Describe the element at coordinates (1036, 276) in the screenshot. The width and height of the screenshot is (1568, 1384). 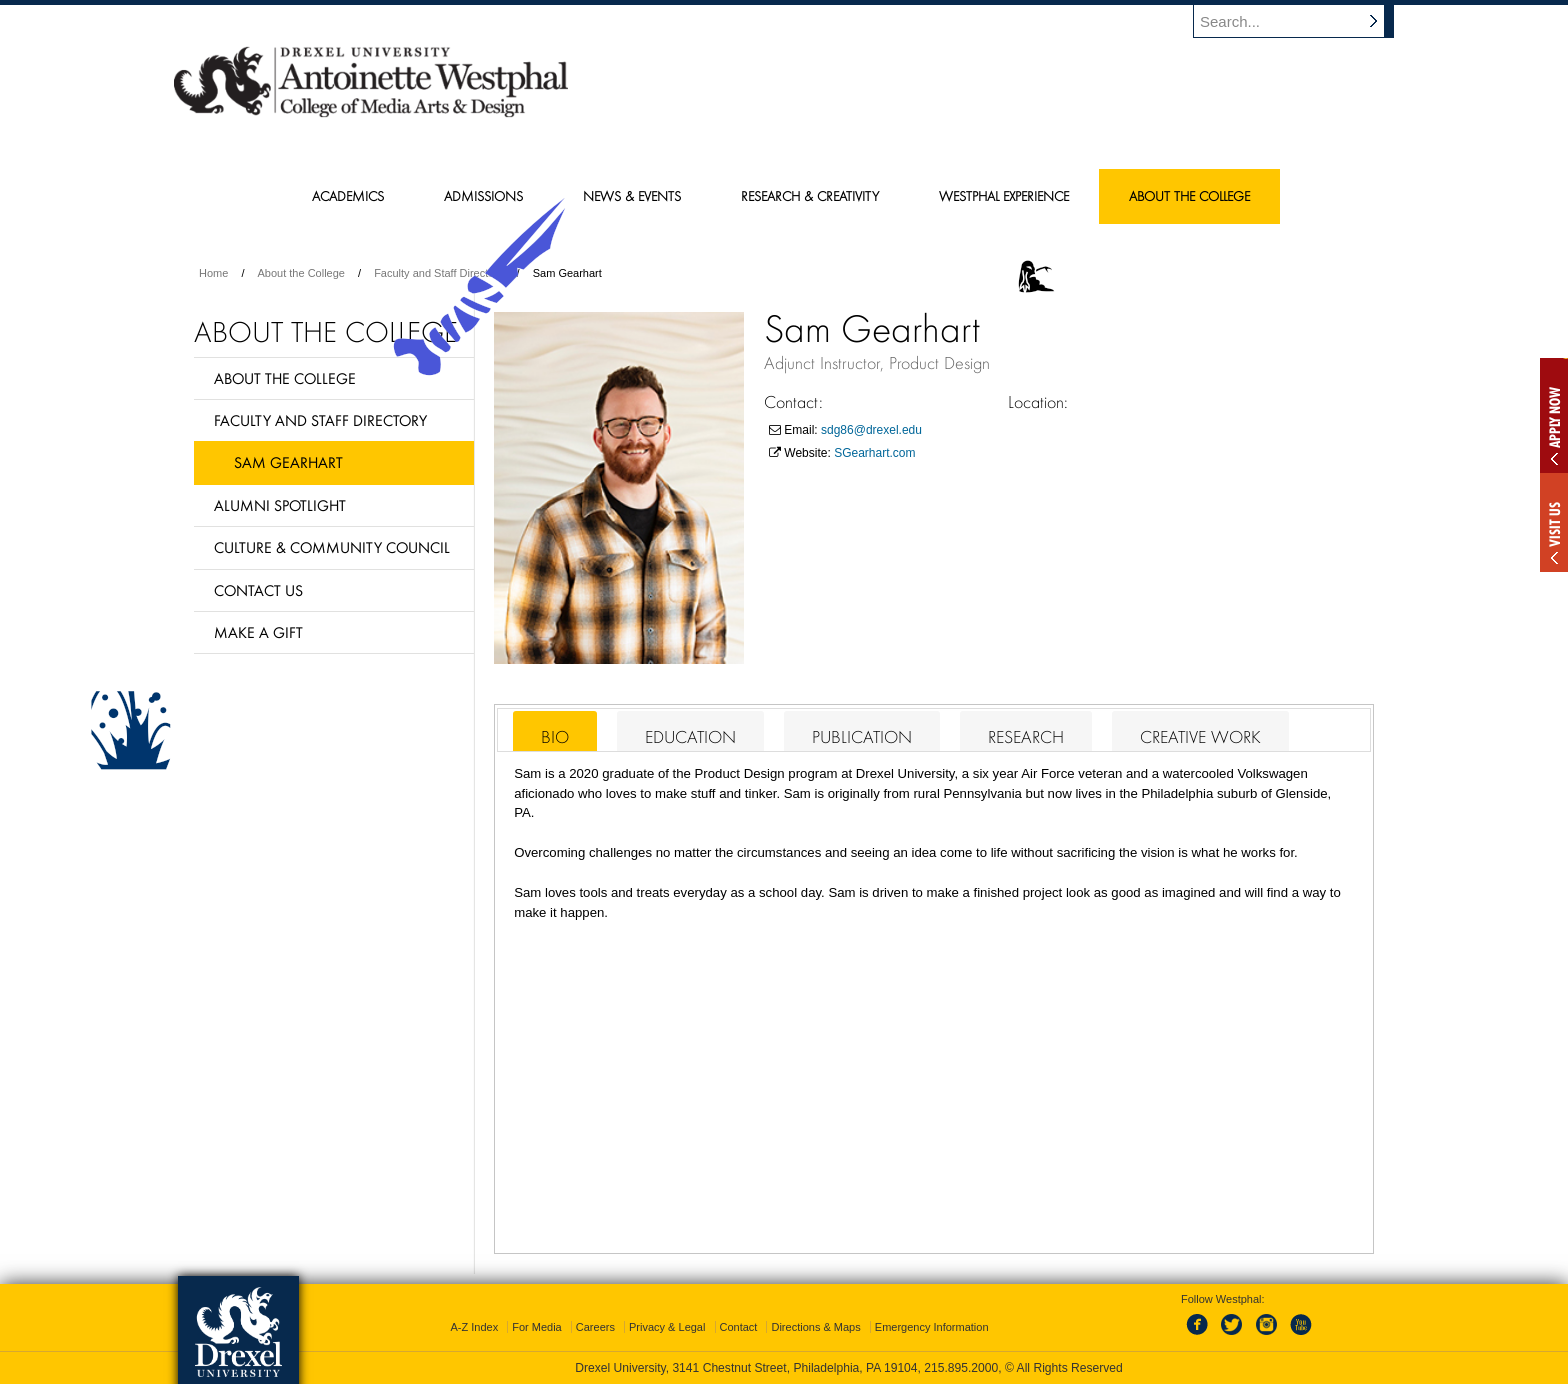
I see `slug creature enemy in a game interface` at that location.